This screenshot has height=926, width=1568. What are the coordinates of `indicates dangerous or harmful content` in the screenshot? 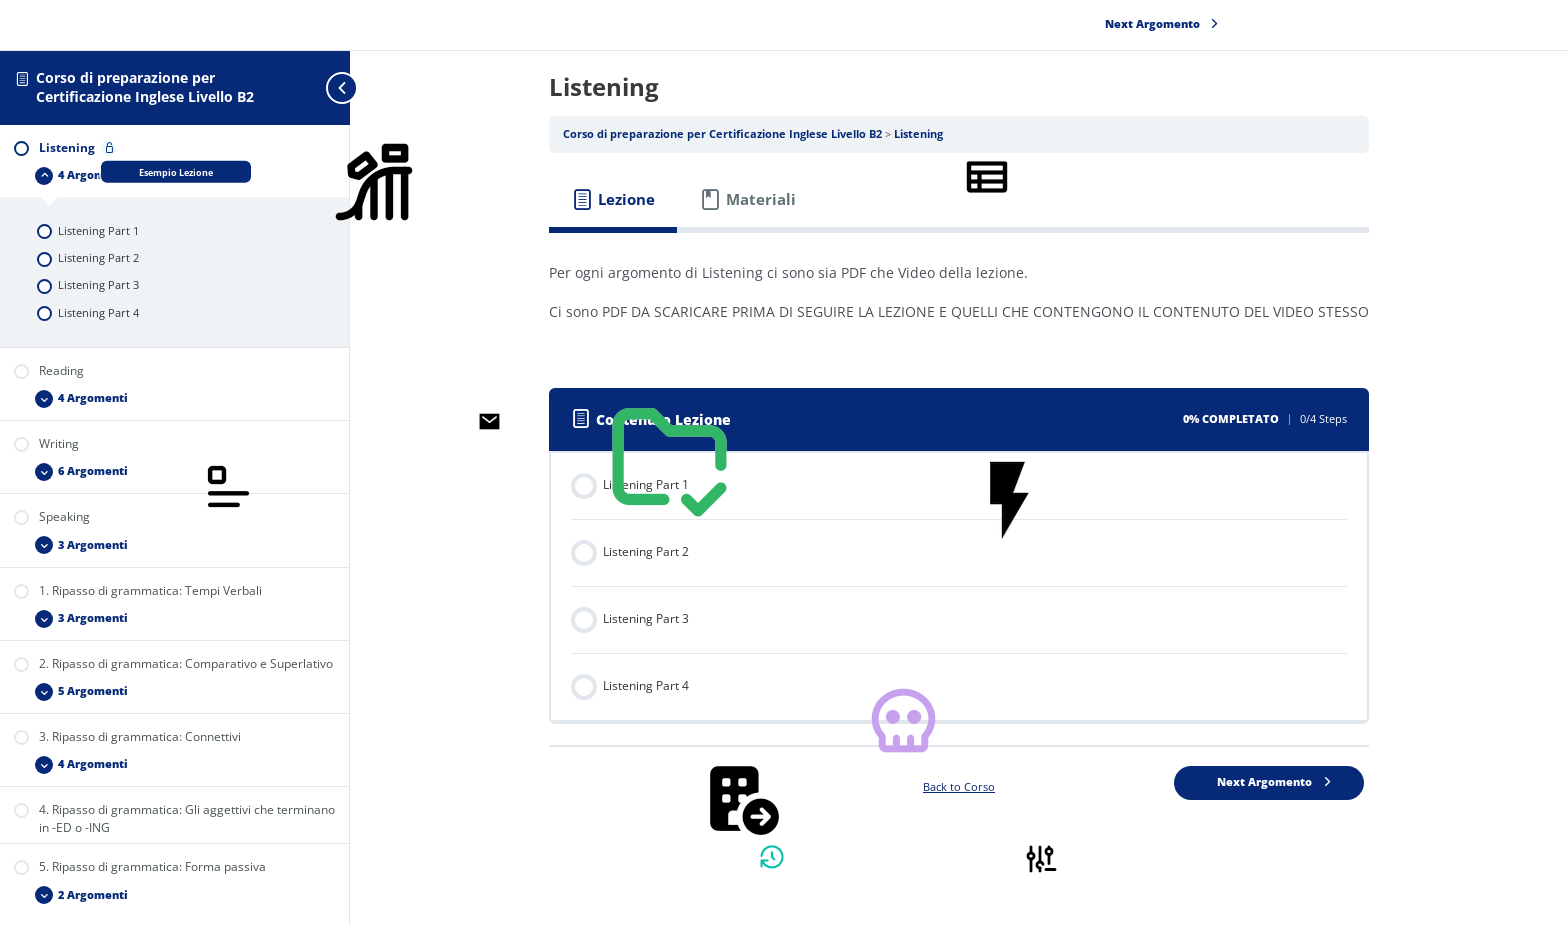 It's located at (903, 720).